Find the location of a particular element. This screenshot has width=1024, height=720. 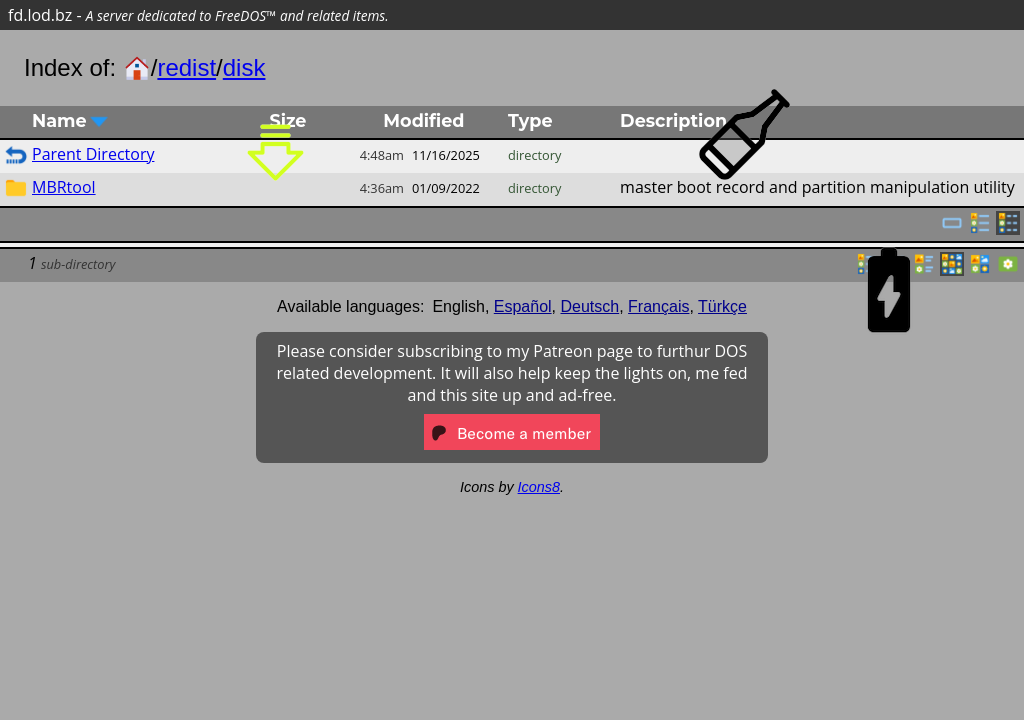

browse alcoholic beverage options is located at coordinates (743, 136).